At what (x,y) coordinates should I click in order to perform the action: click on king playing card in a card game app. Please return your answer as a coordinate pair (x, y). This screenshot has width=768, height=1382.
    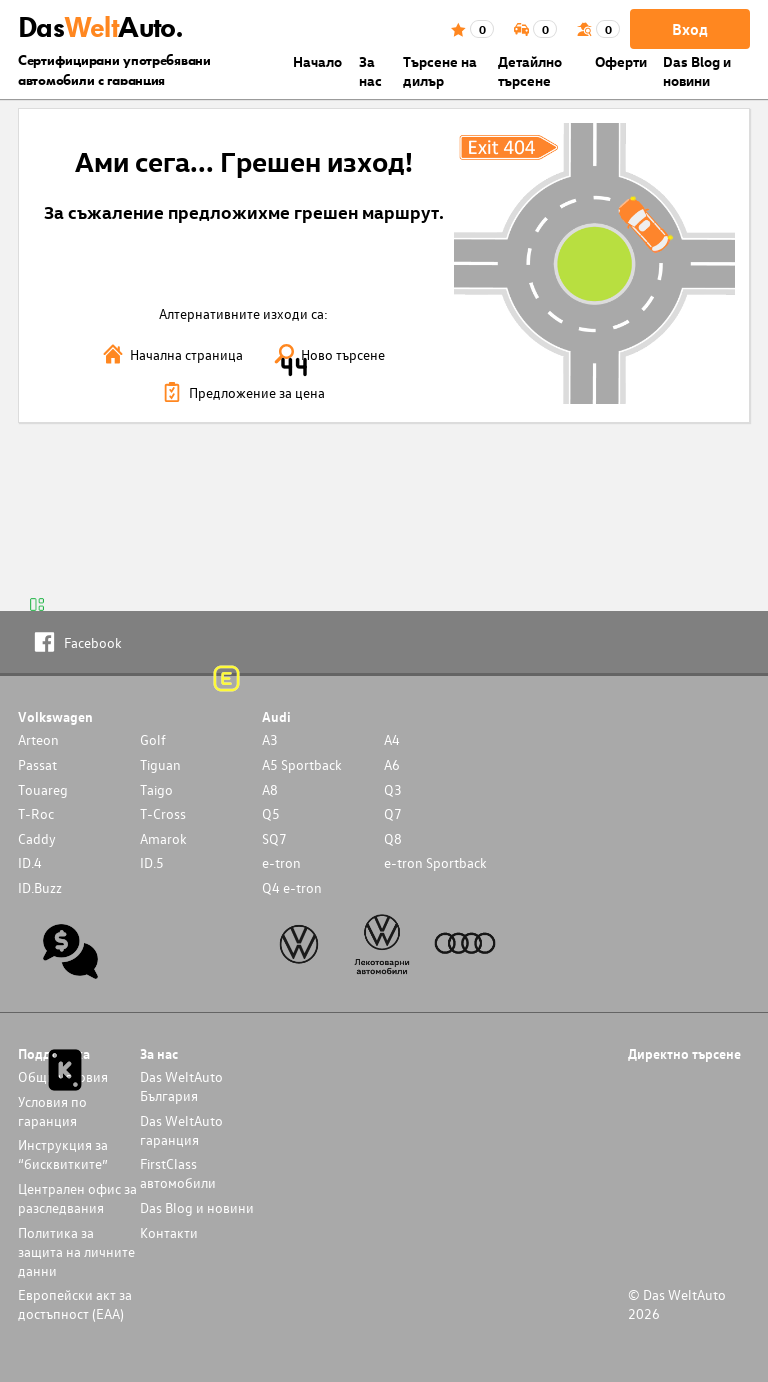
    Looking at the image, I should click on (65, 1070).